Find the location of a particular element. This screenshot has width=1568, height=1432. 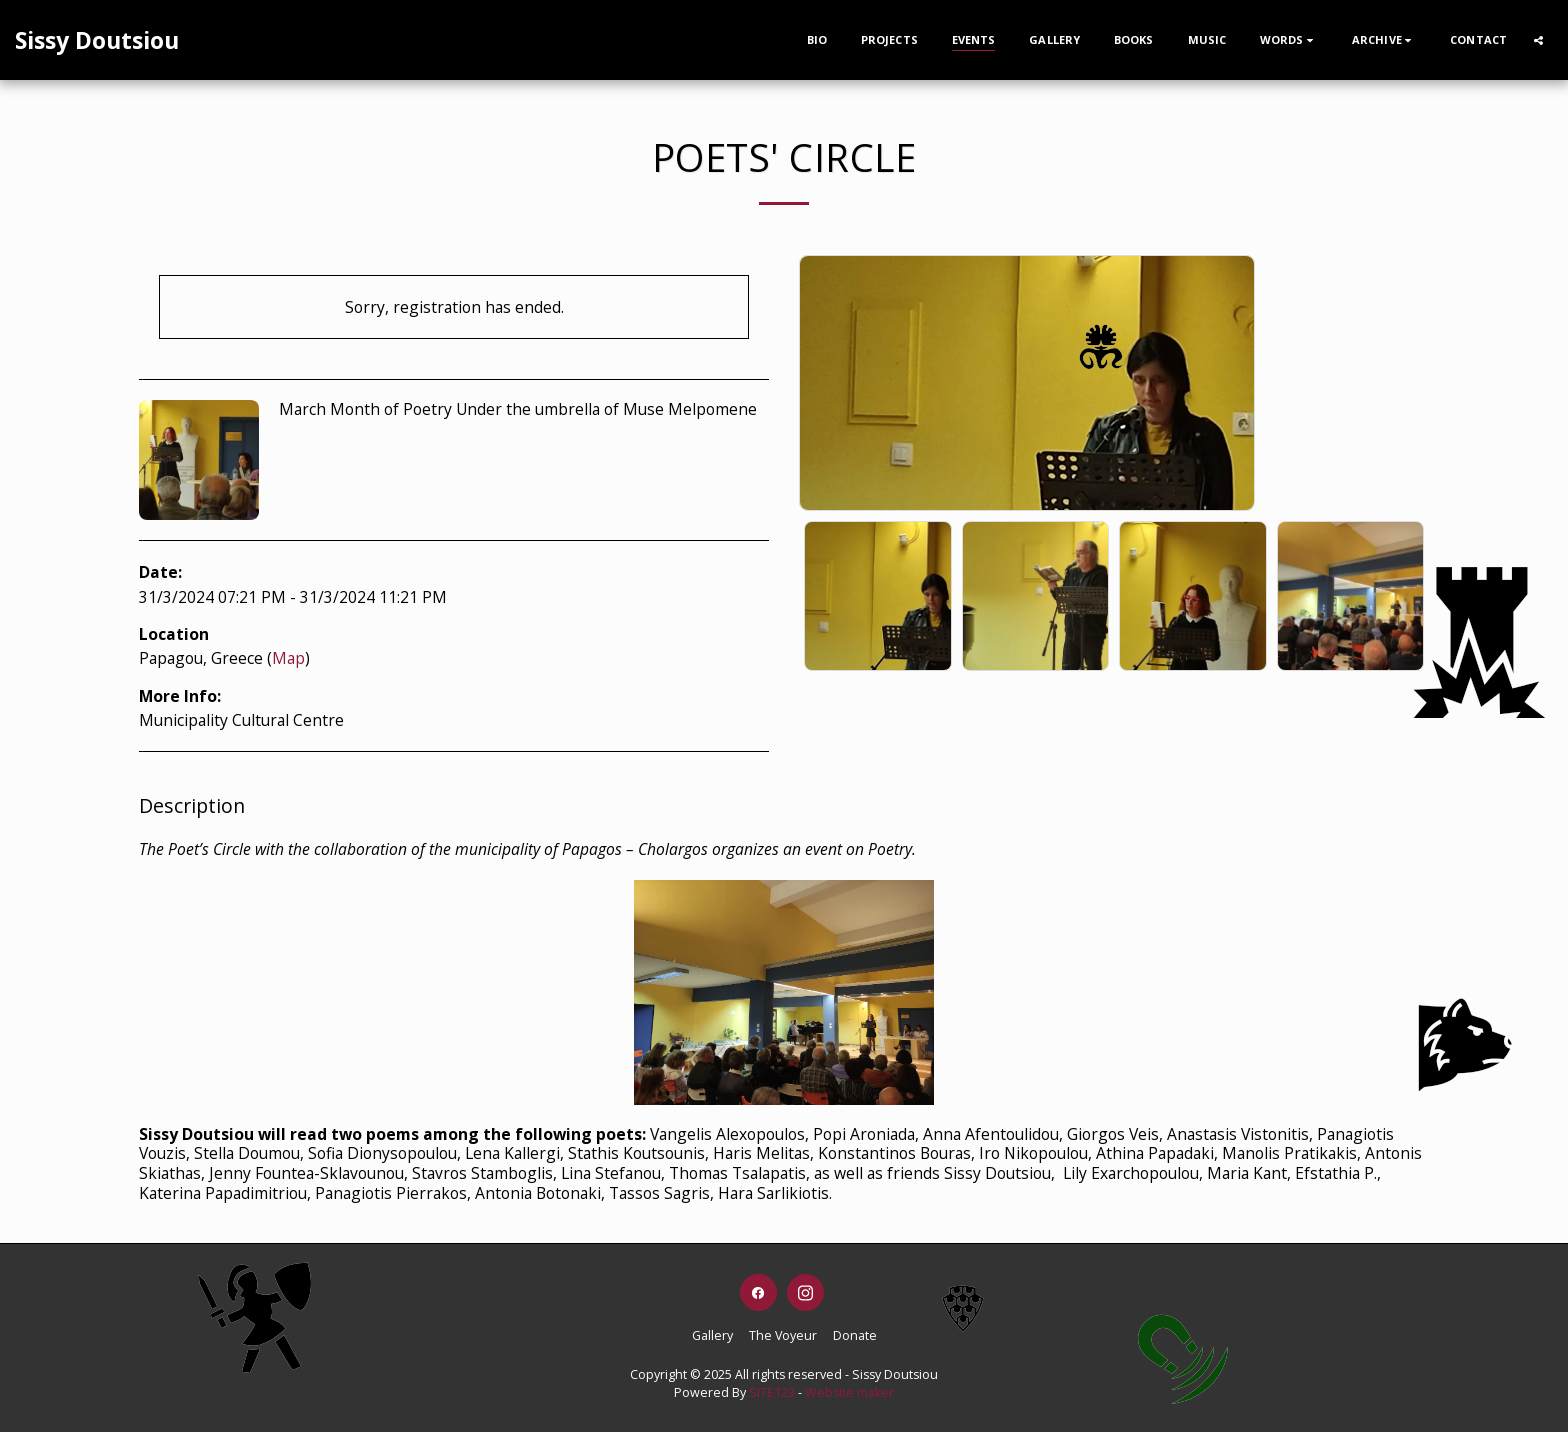

attract or collect items in a game is located at coordinates (1182, 1358).